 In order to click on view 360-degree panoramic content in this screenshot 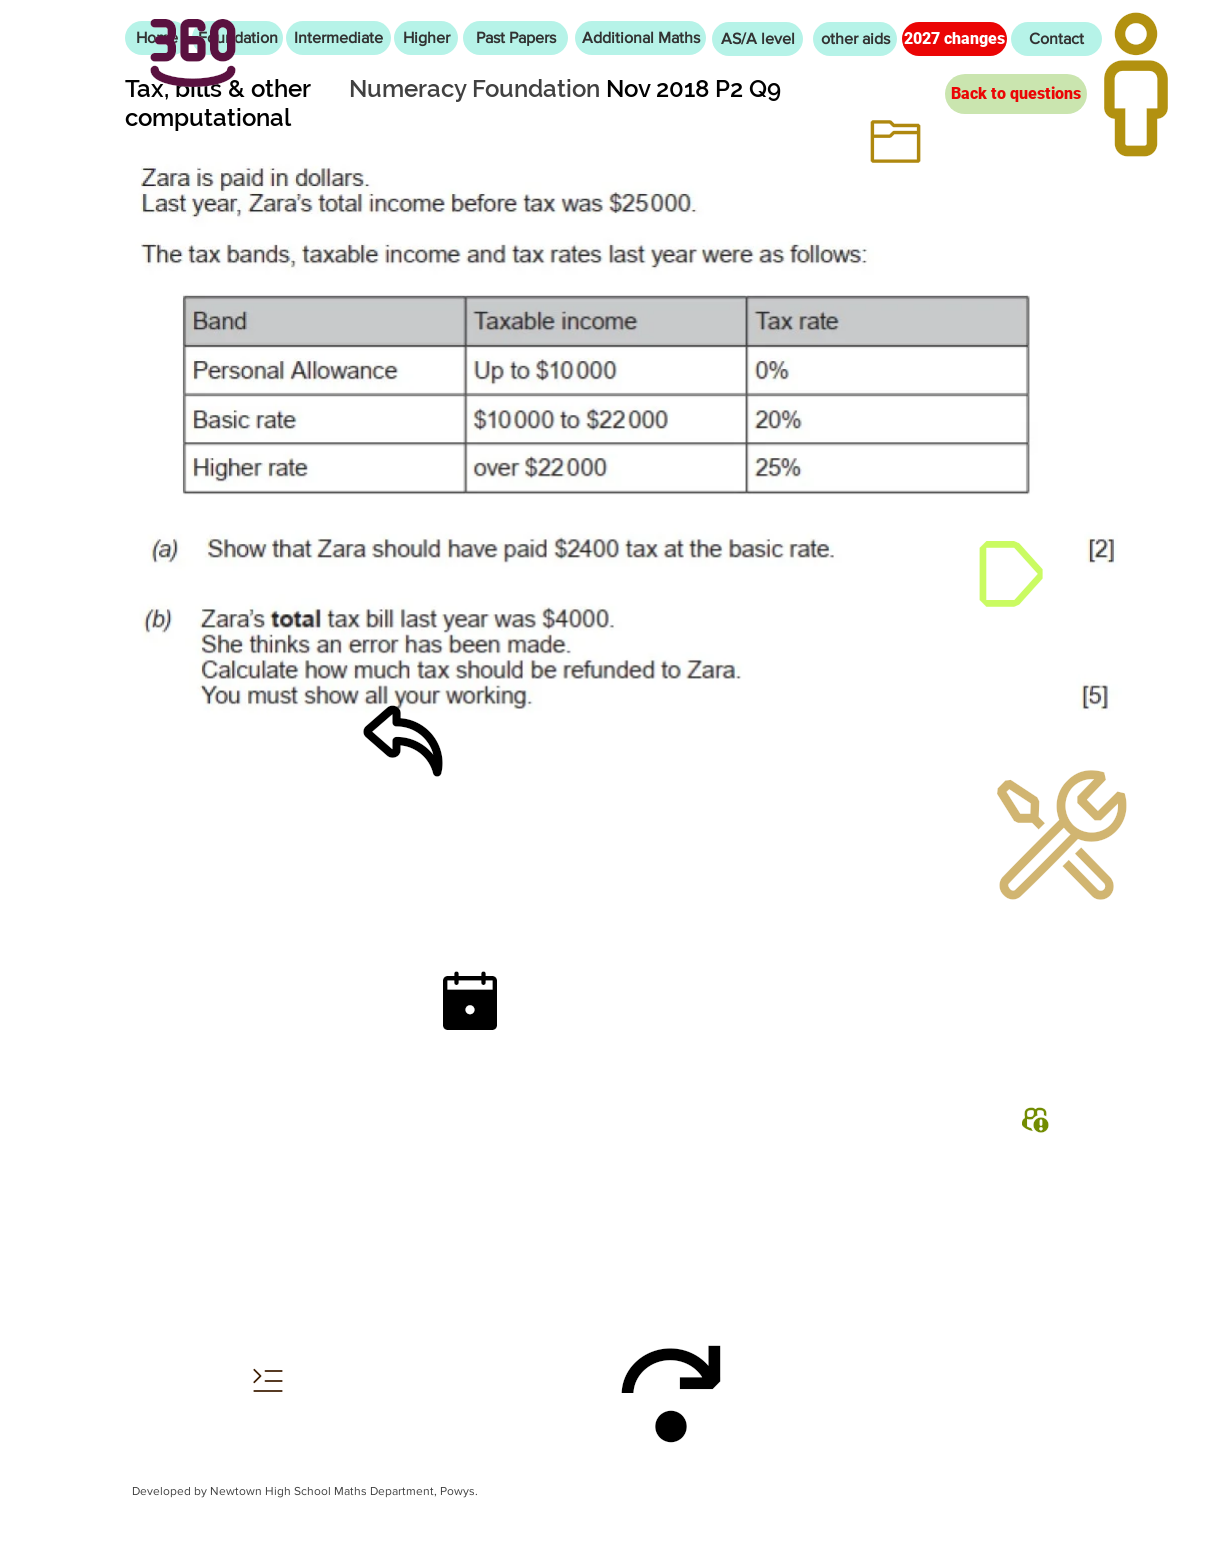, I will do `click(193, 53)`.